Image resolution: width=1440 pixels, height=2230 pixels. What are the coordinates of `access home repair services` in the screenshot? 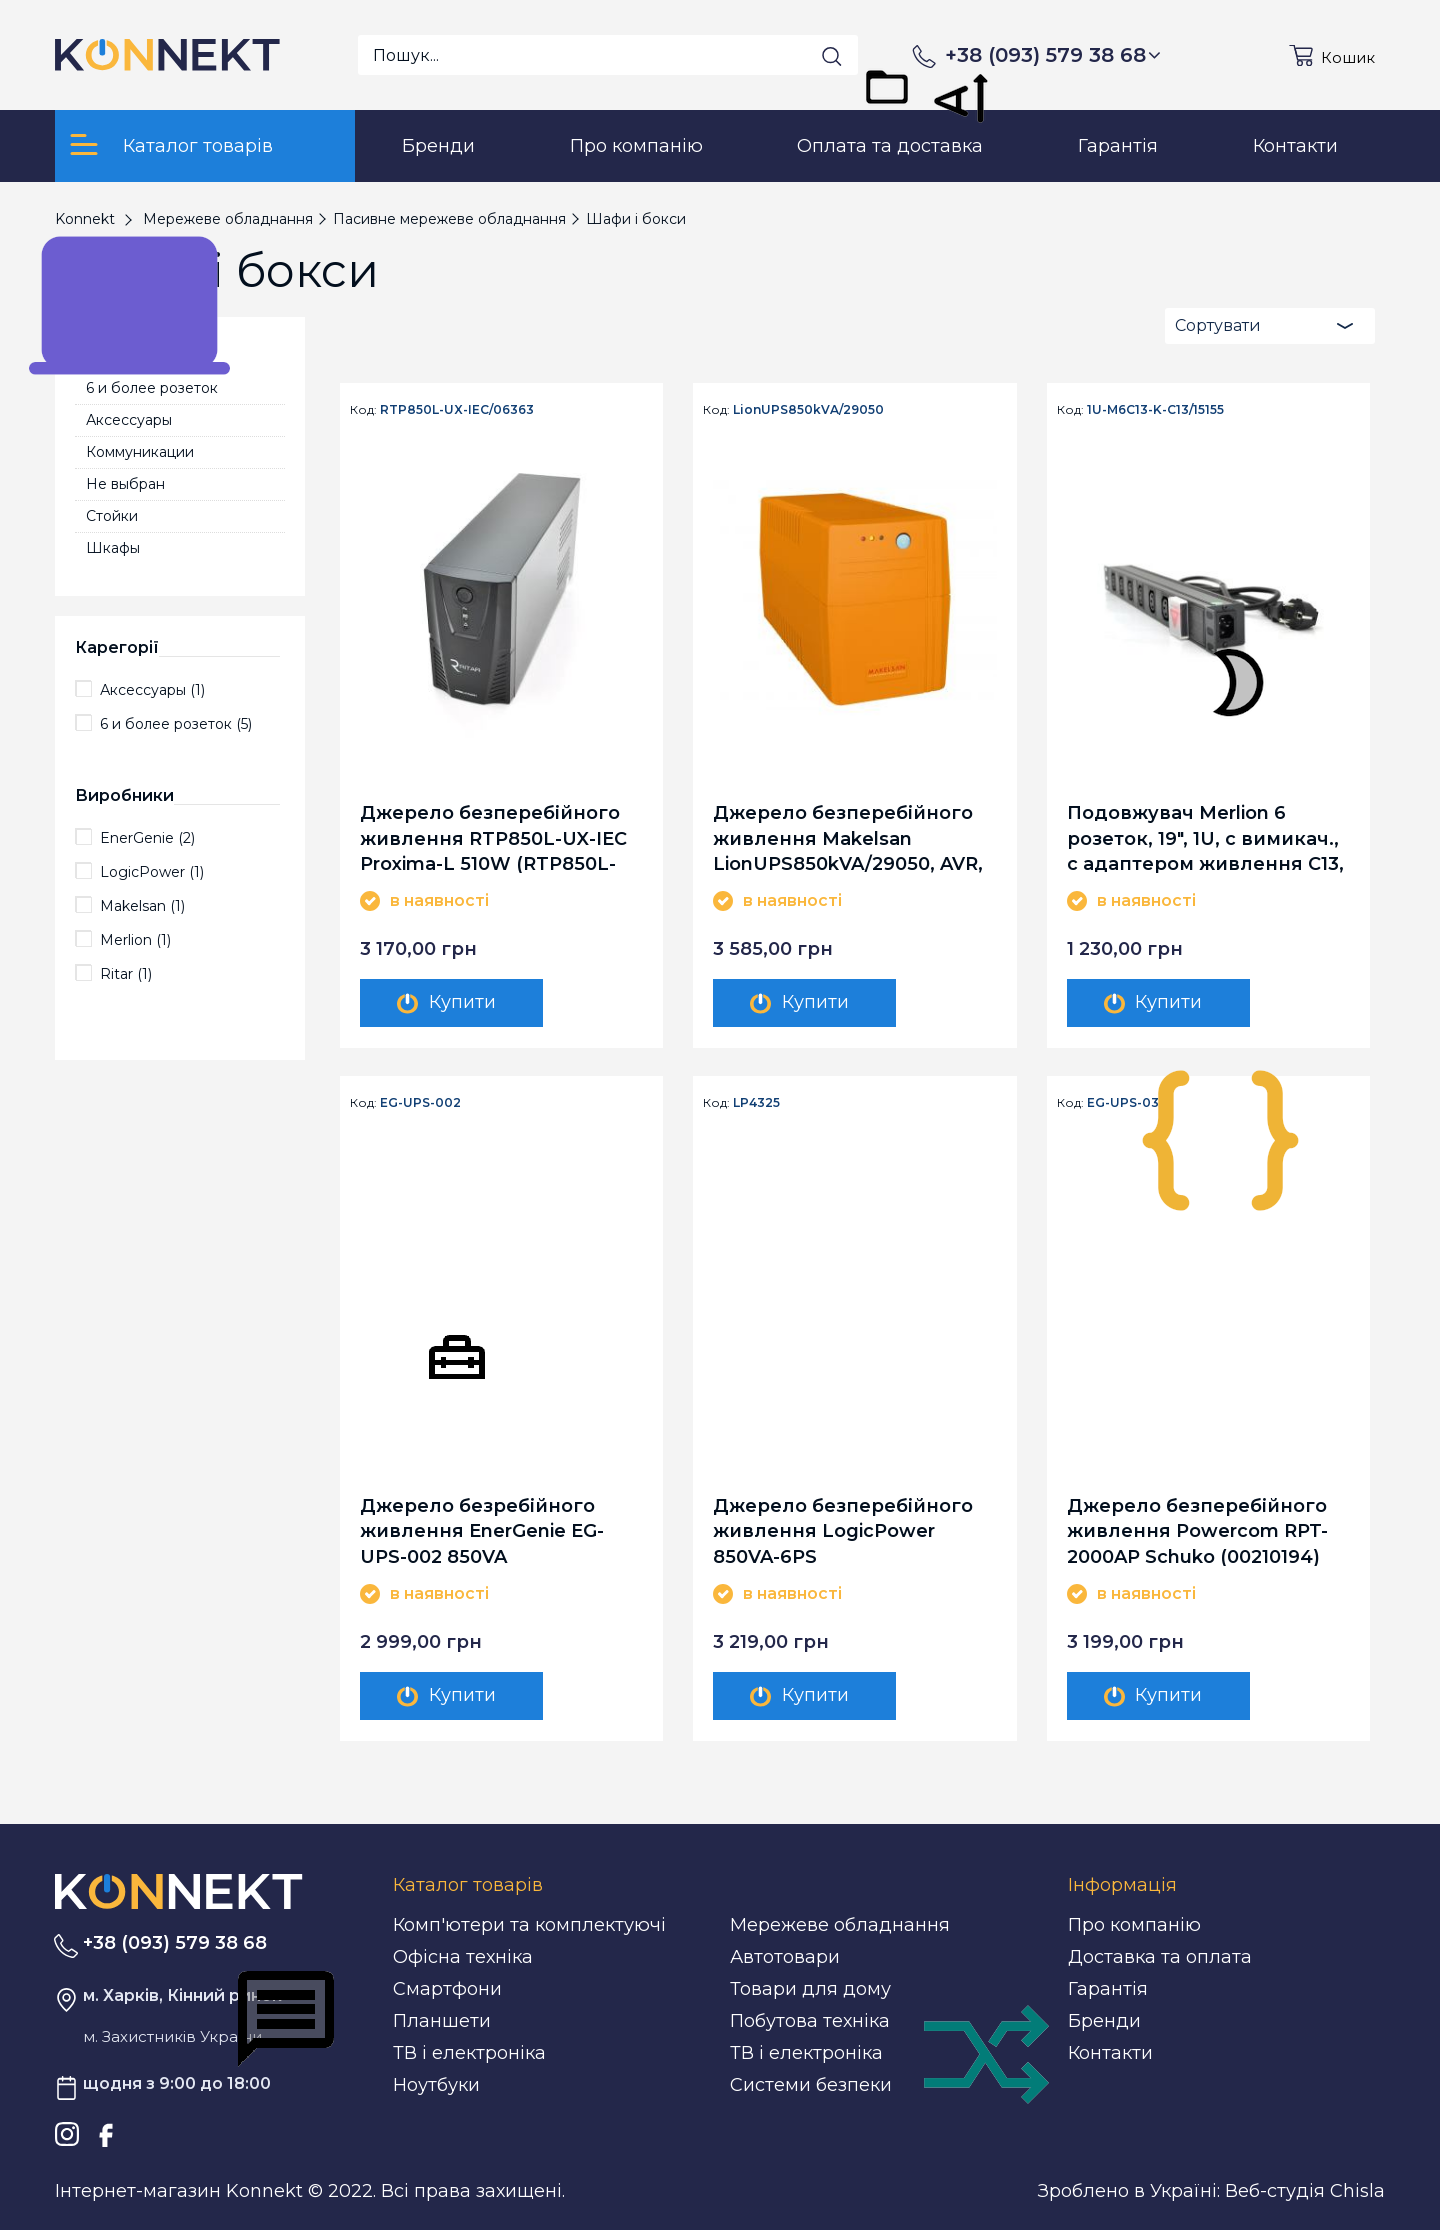 It's located at (457, 1357).